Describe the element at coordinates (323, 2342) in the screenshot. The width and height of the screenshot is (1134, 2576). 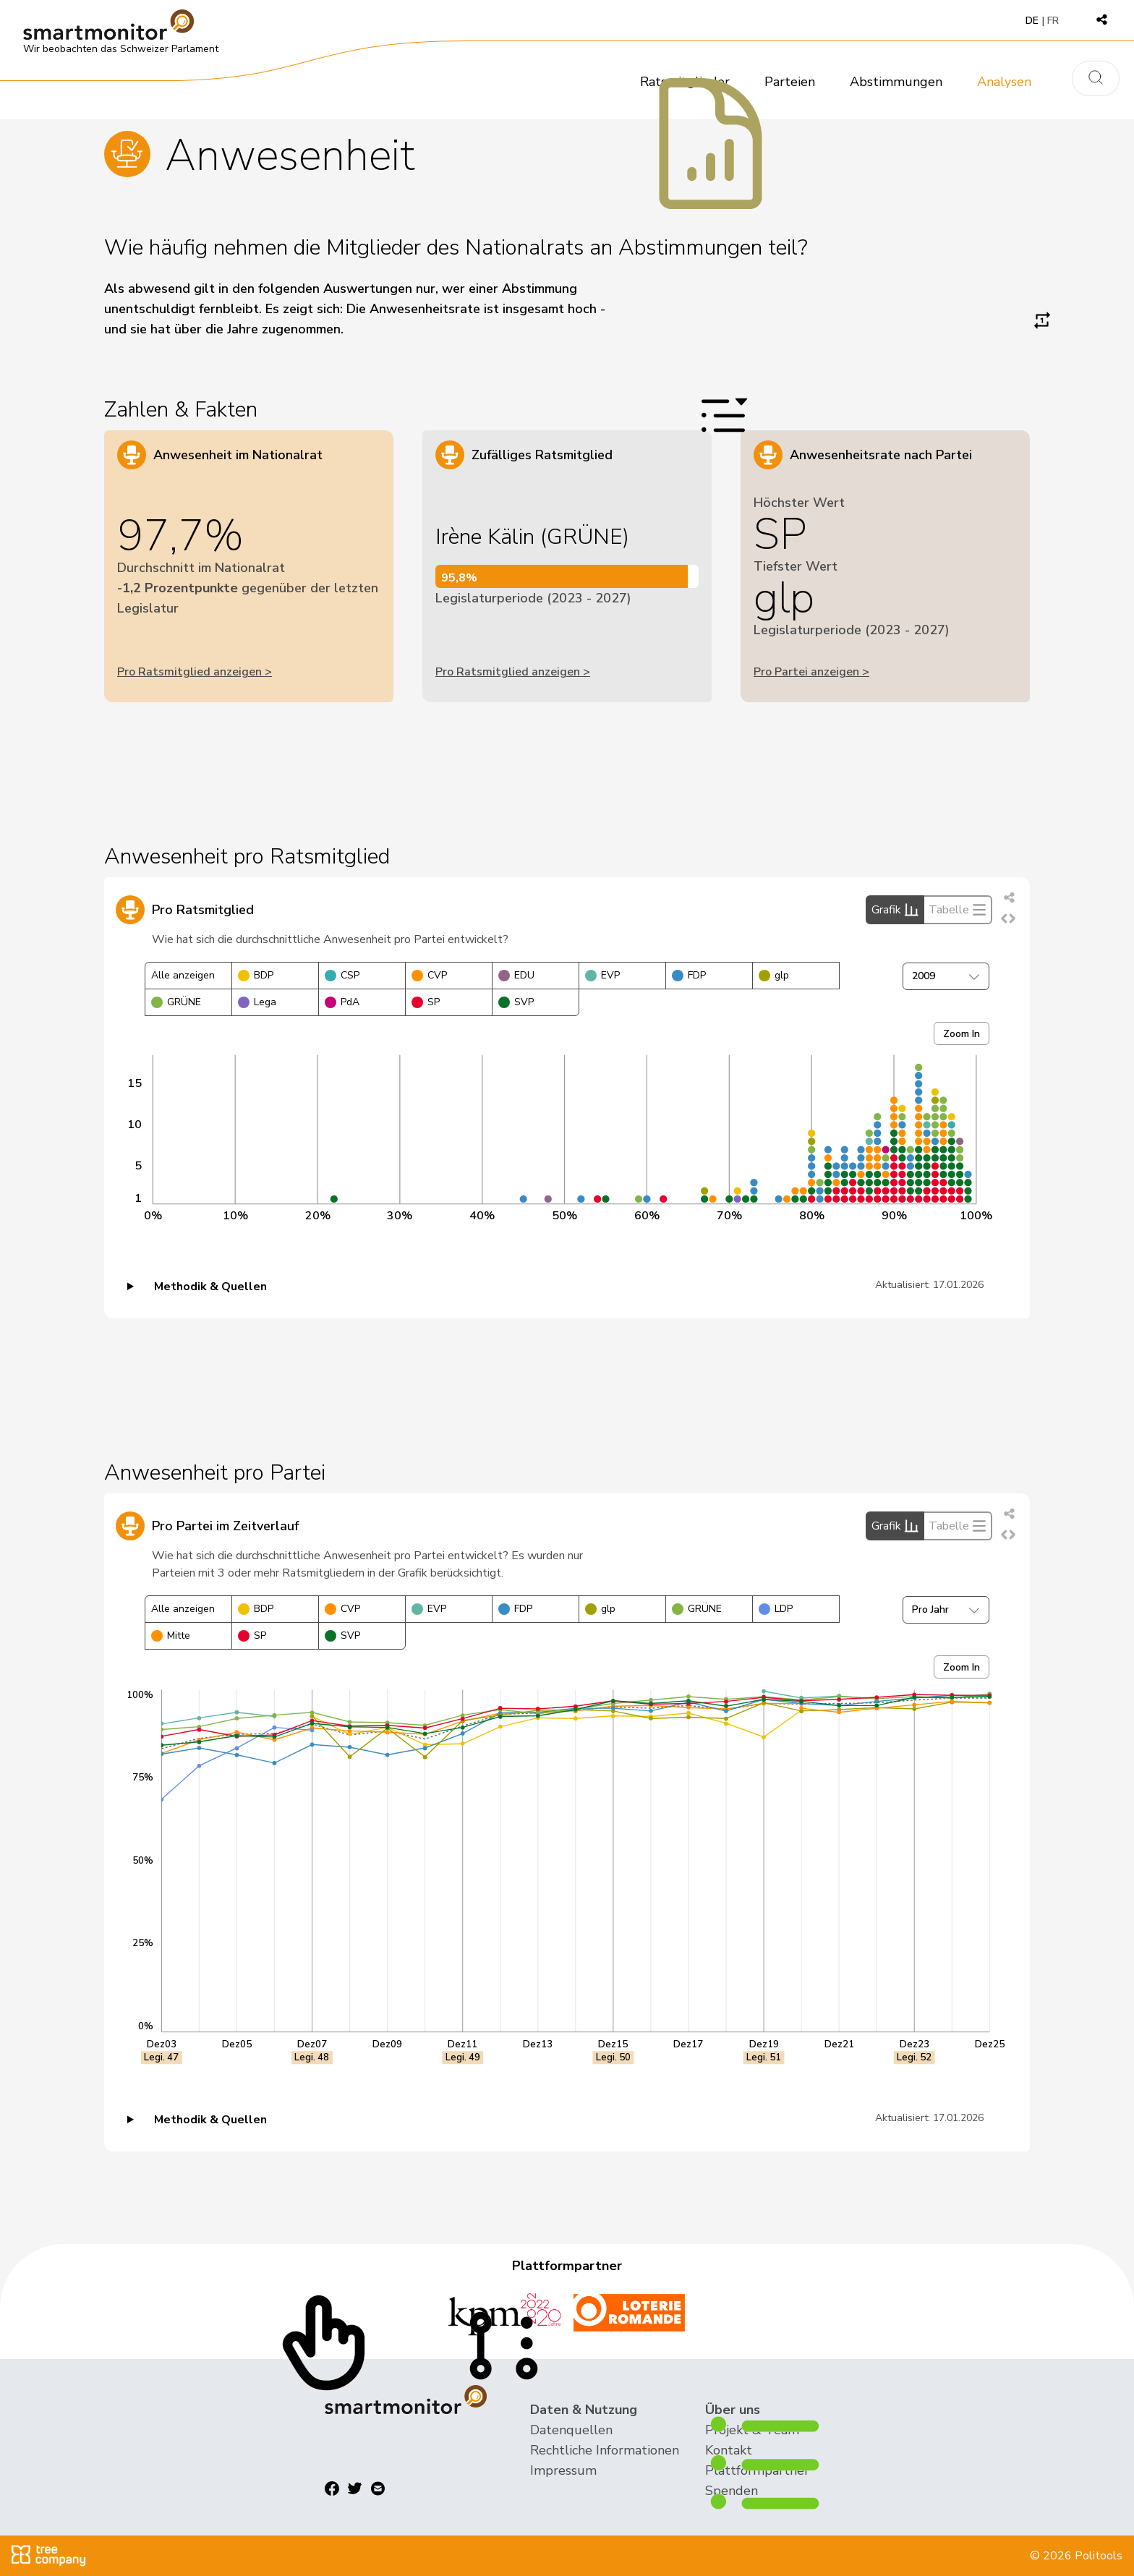
I see `tap or click to interact` at that location.